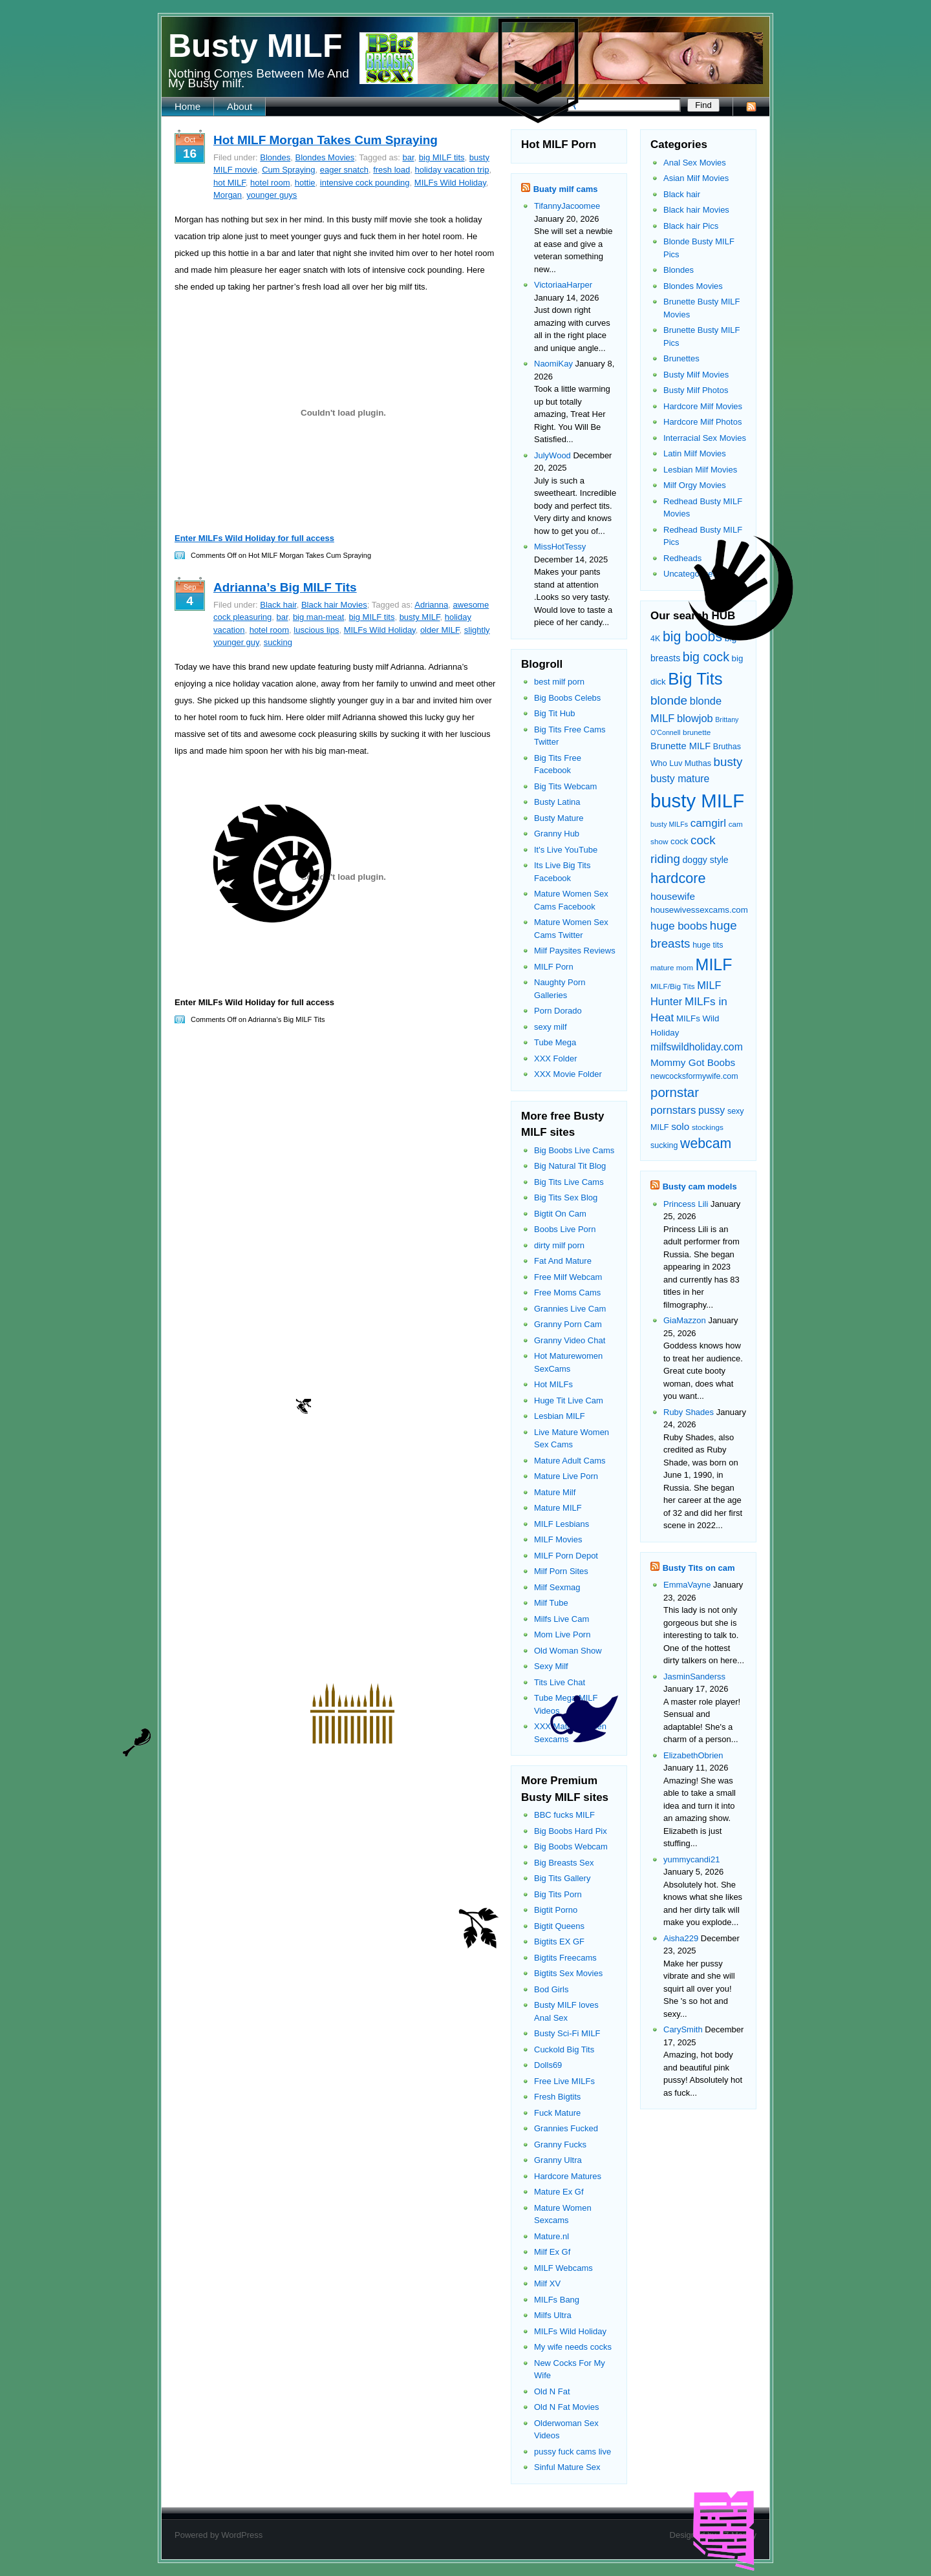 The width and height of the screenshot is (931, 2576). I want to click on indicates a trip hazard or stumble, so click(303, 1406).